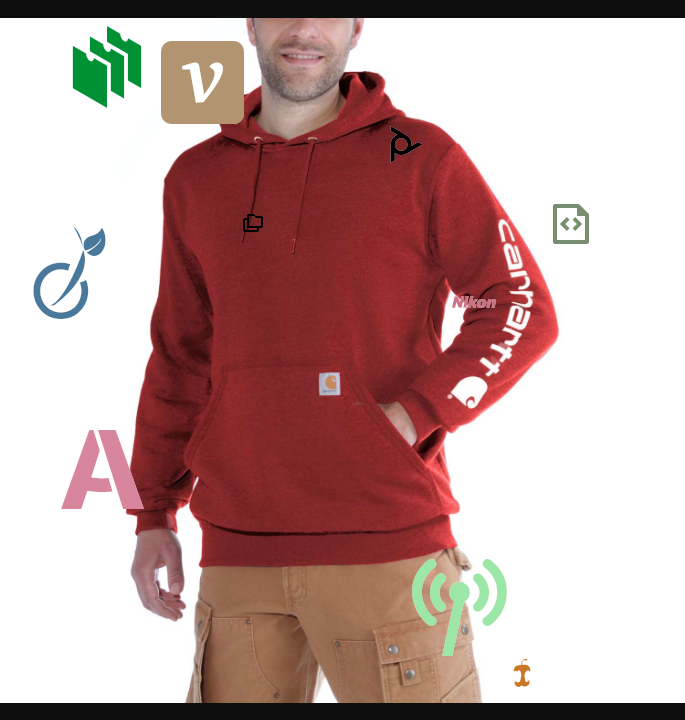 This screenshot has width=685, height=720. What do you see at coordinates (459, 607) in the screenshot?
I see `podcast index logo` at bounding box center [459, 607].